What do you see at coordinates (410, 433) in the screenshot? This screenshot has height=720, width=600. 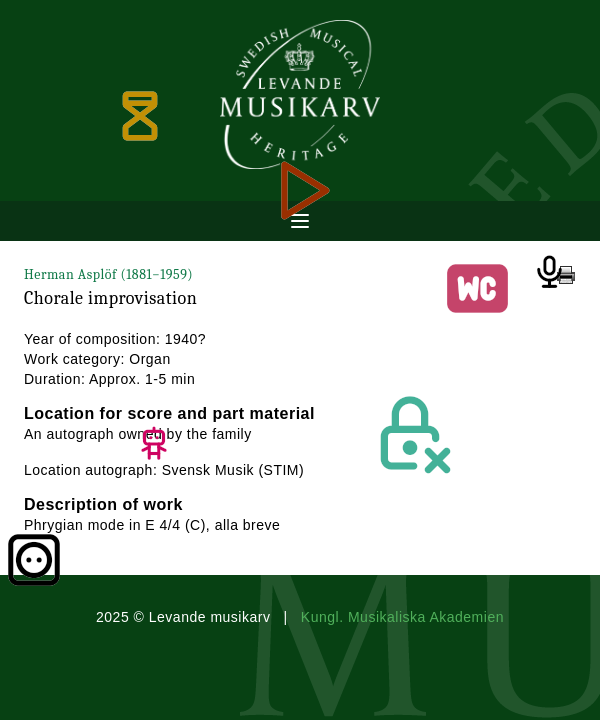 I see `remove or delete a security lock` at bounding box center [410, 433].